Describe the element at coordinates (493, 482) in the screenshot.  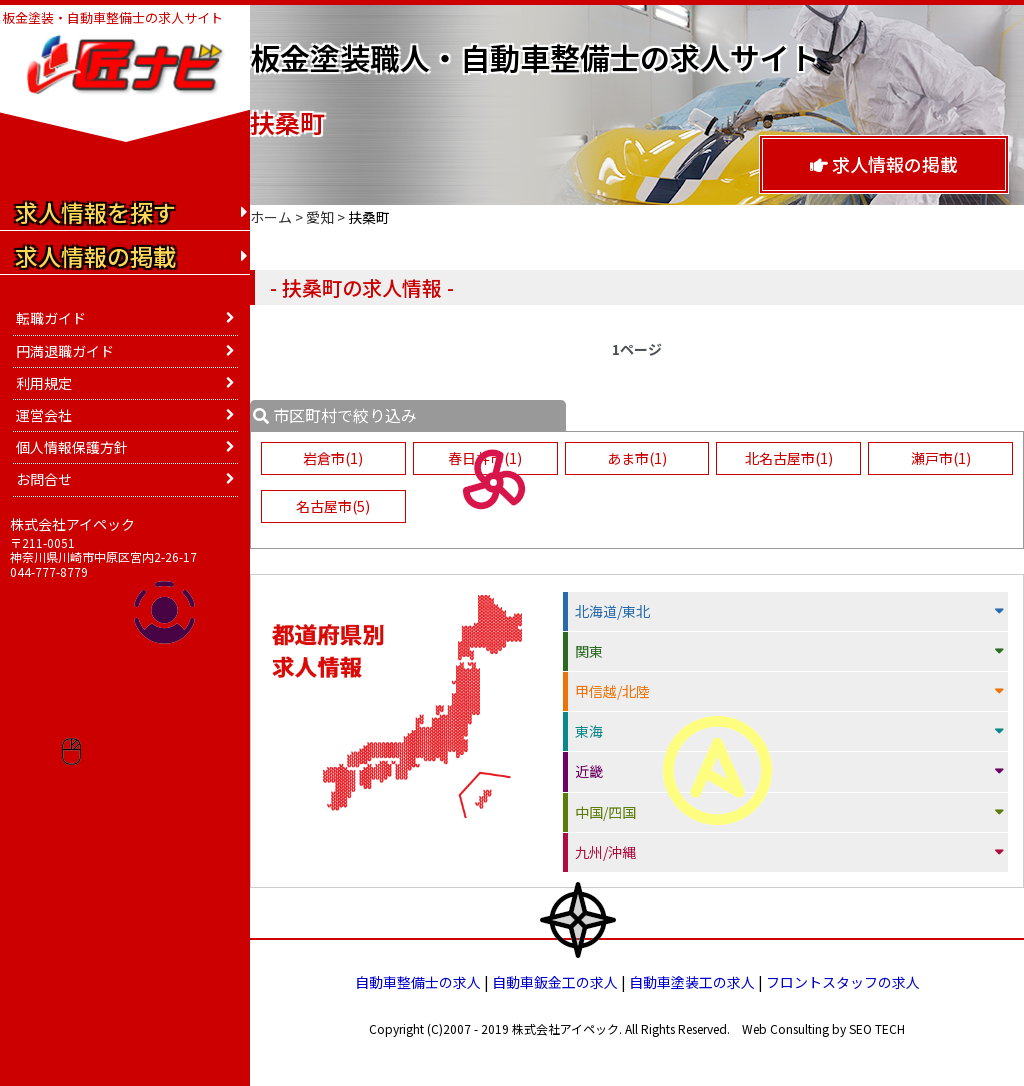
I see `control fan or ventilation settings` at that location.